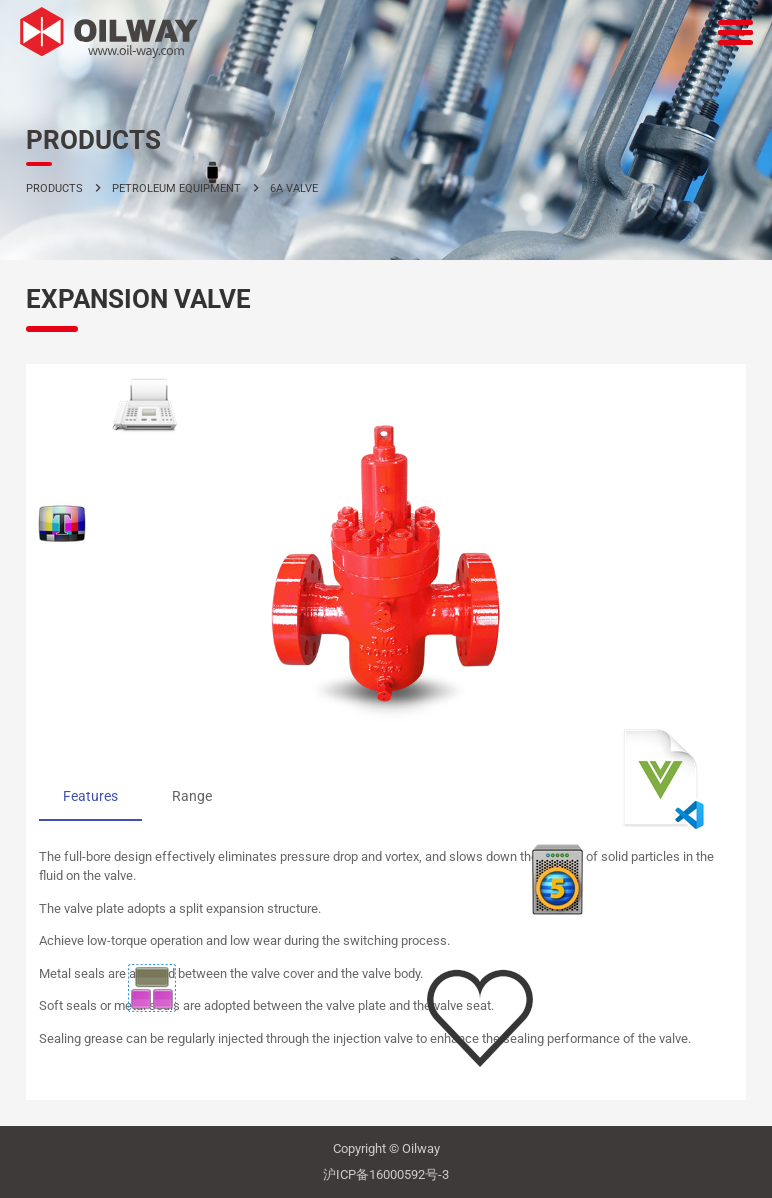 This screenshot has width=772, height=1198. I want to click on open a Vue.js file in Visual Studio Code, so click(660, 779).